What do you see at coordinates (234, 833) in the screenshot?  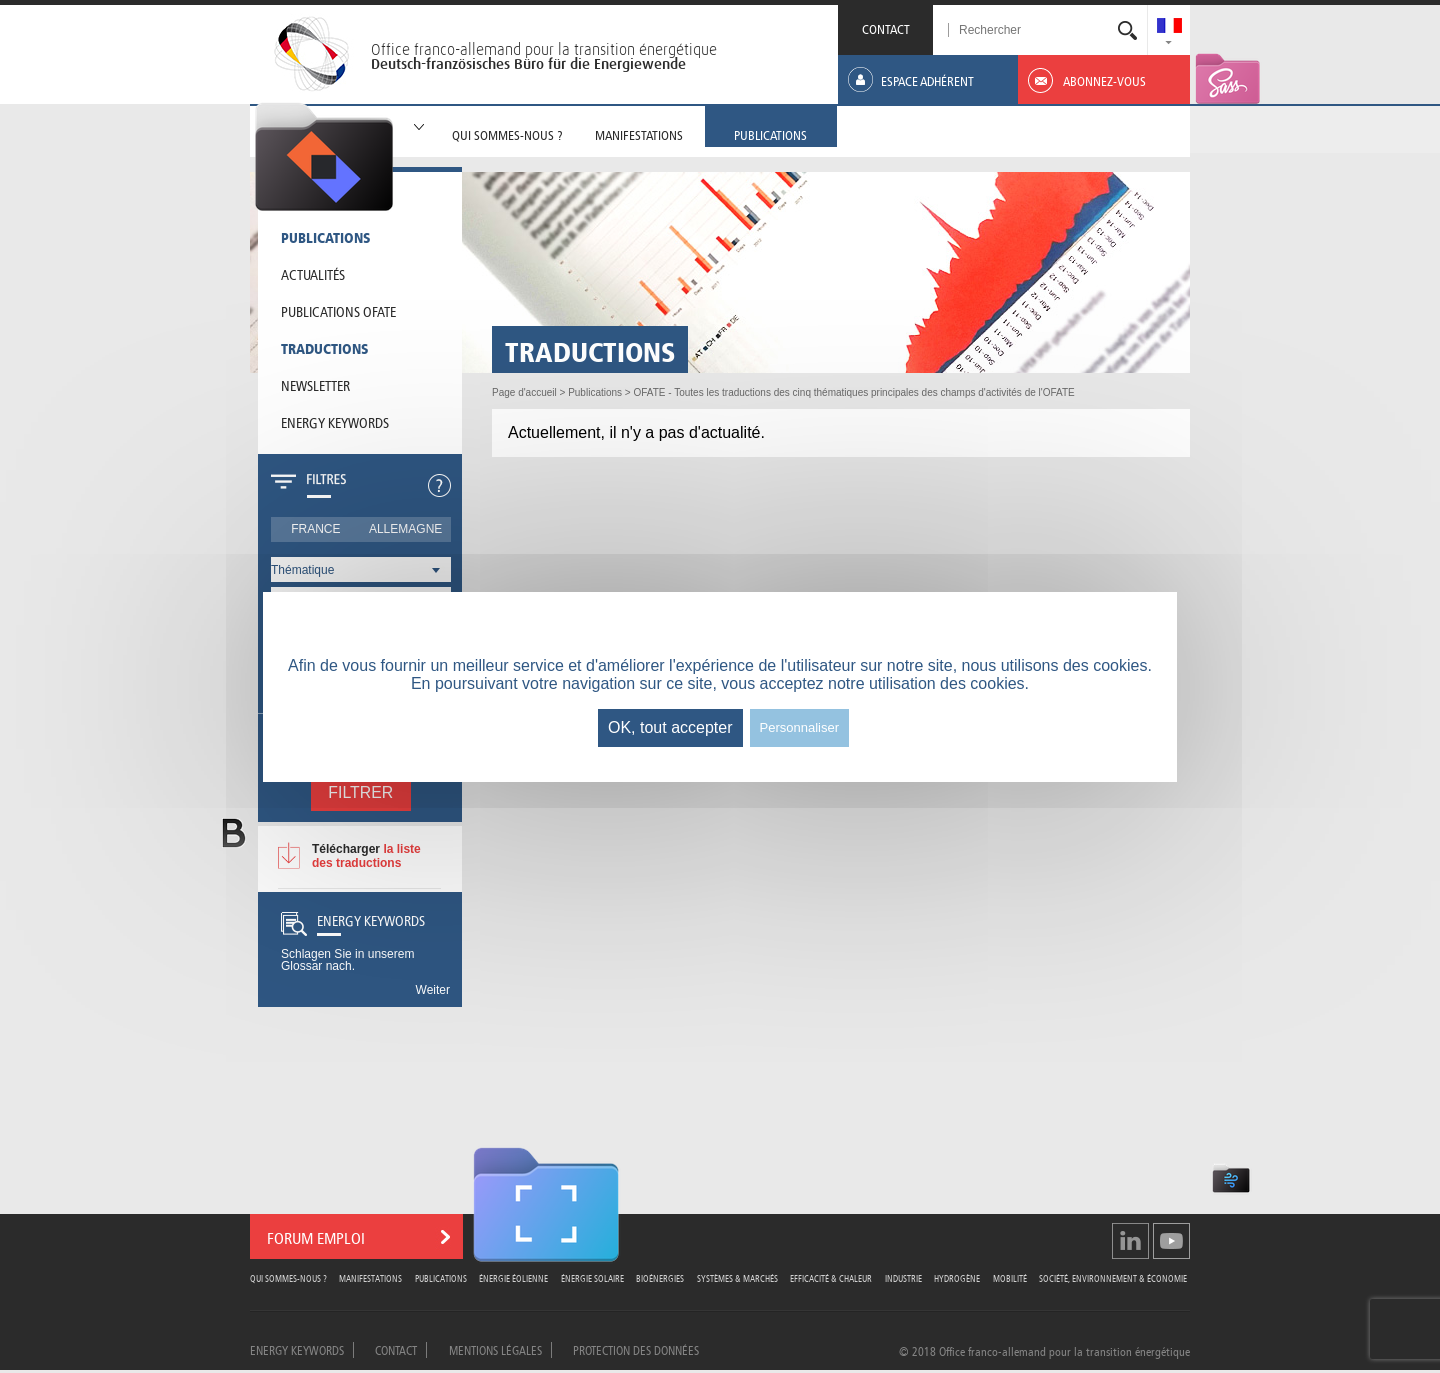 I see `apply bold formatting to selected text` at bounding box center [234, 833].